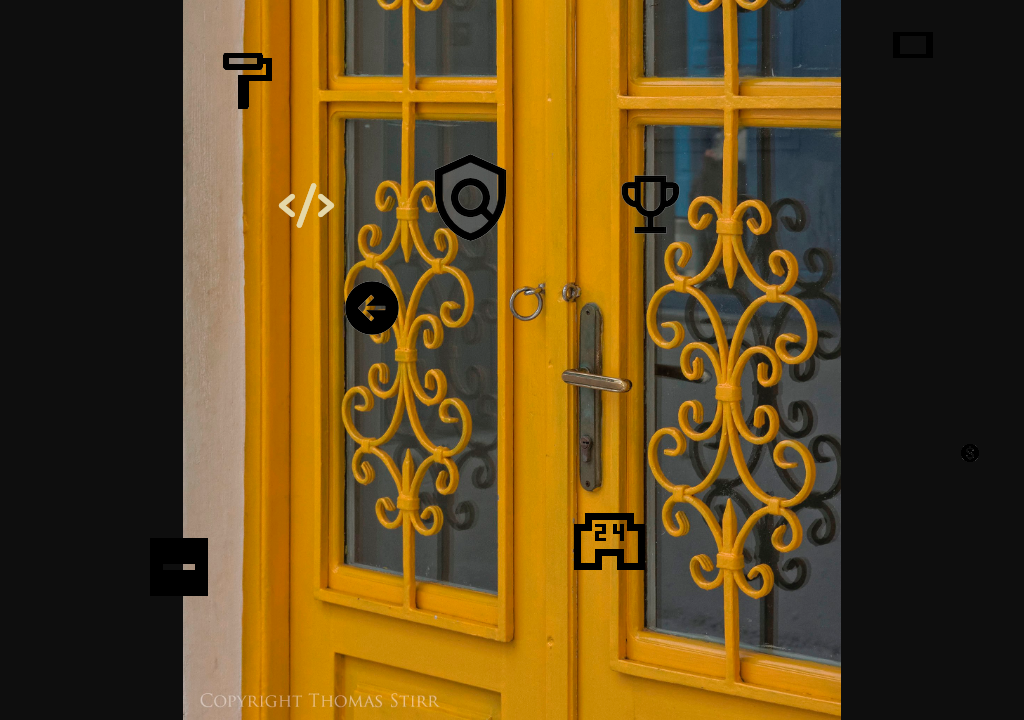 The height and width of the screenshot is (720, 1024). I want to click on find nearby convenience stores, so click(609, 541).